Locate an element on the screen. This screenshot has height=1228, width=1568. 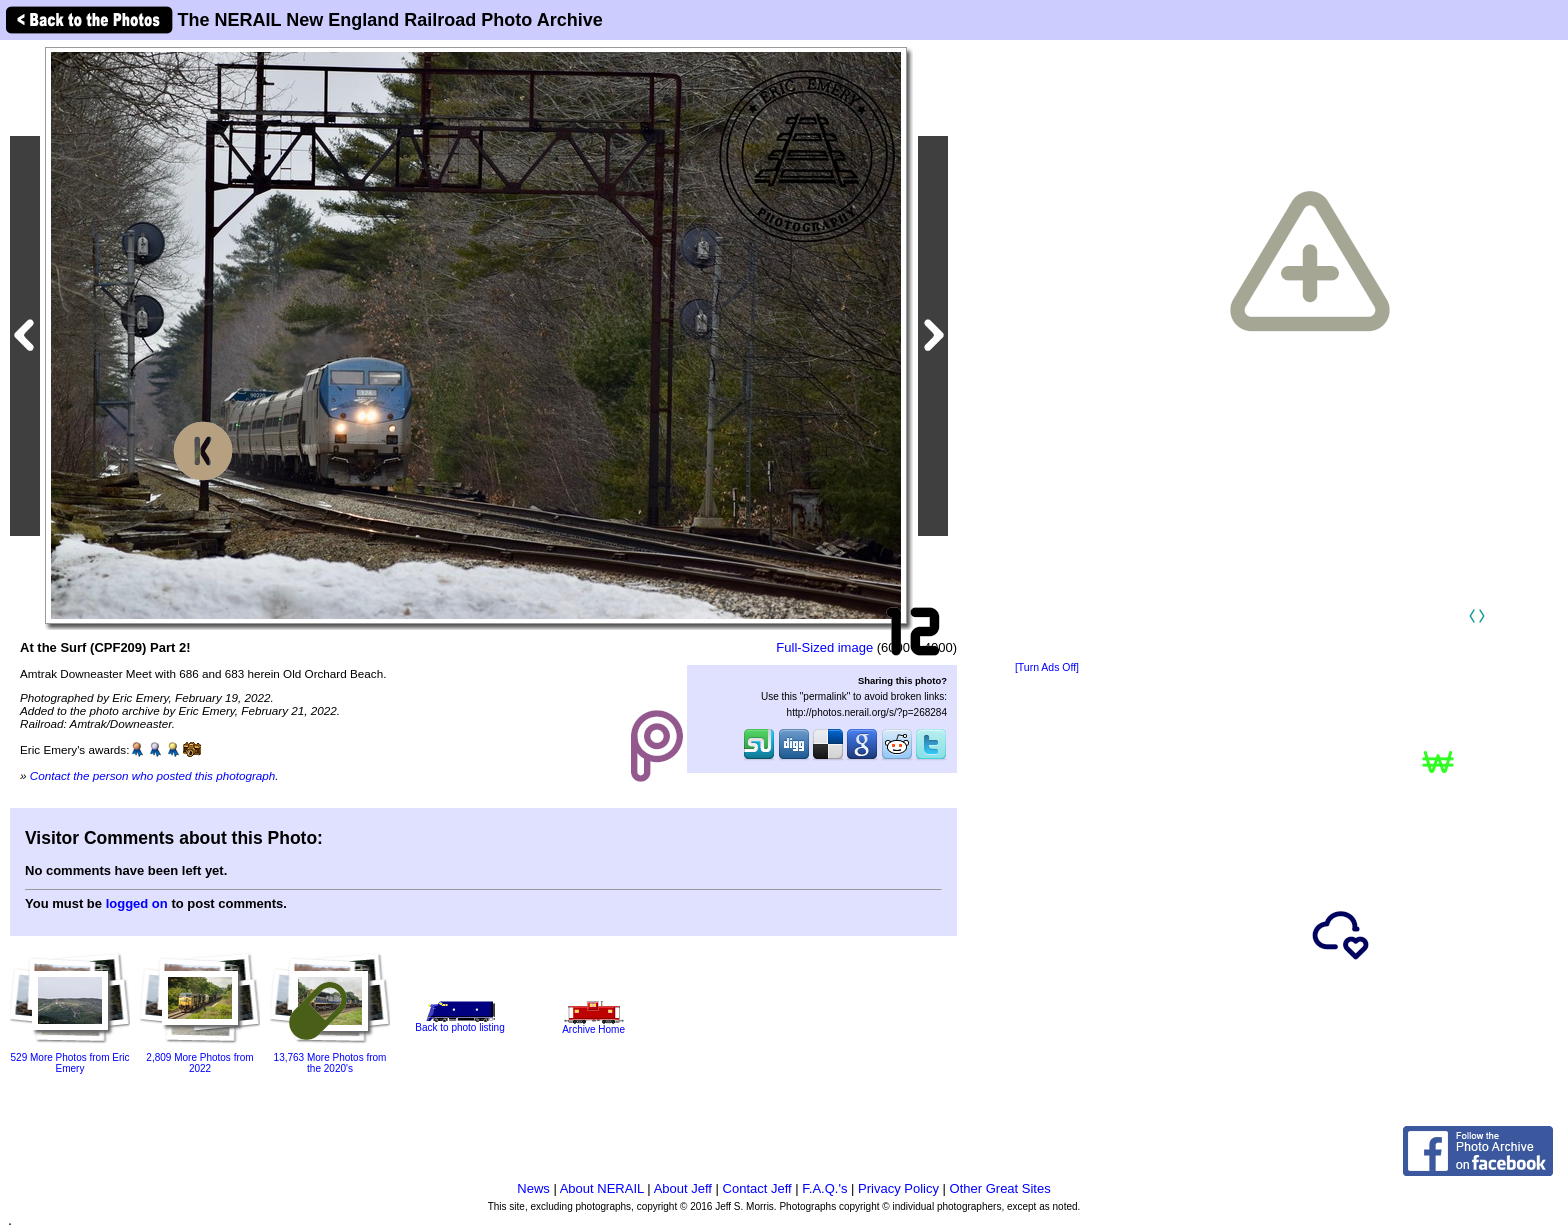
open picsart photo editing app is located at coordinates (657, 746).